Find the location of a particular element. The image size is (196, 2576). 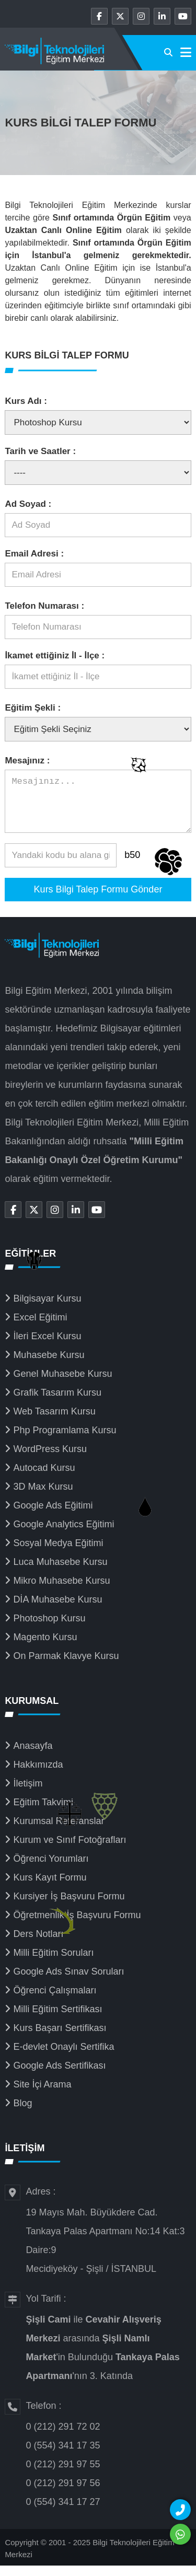

indicates water or hydration level is located at coordinates (145, 1506).